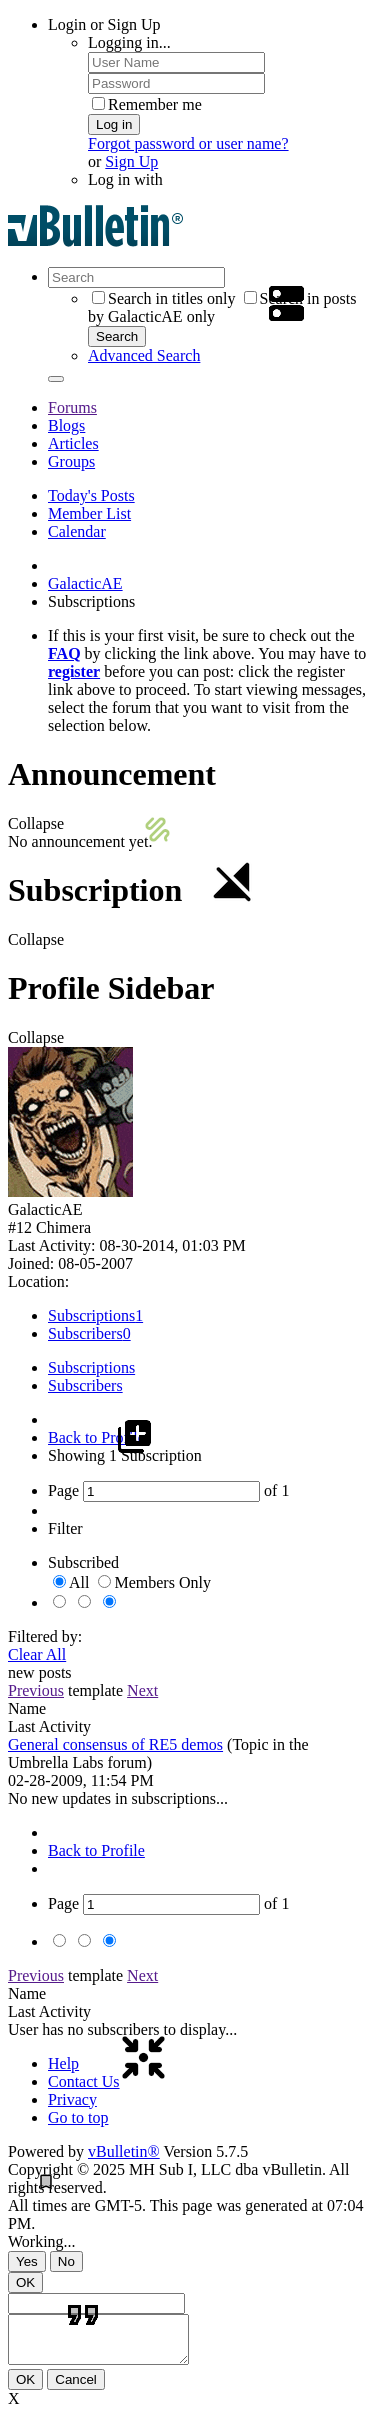  Describe the element at coordinates (134, 1436) in the screenshot. I see `add a new photo to your collection` at that location.